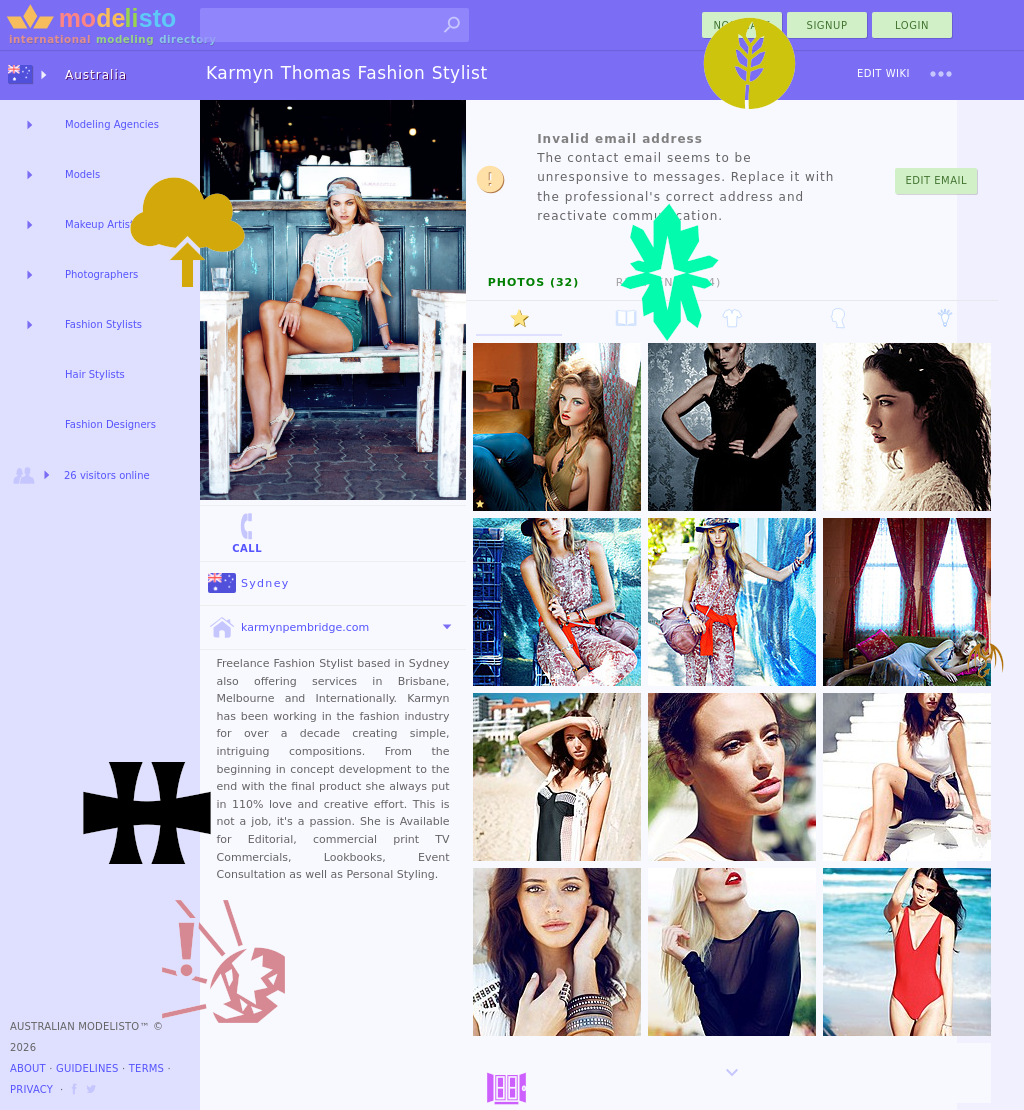 Image resolution: width=1024 pixels, height=1110 pixels. I want to click on indicates a cursed or unholy location, so click(147, 813).